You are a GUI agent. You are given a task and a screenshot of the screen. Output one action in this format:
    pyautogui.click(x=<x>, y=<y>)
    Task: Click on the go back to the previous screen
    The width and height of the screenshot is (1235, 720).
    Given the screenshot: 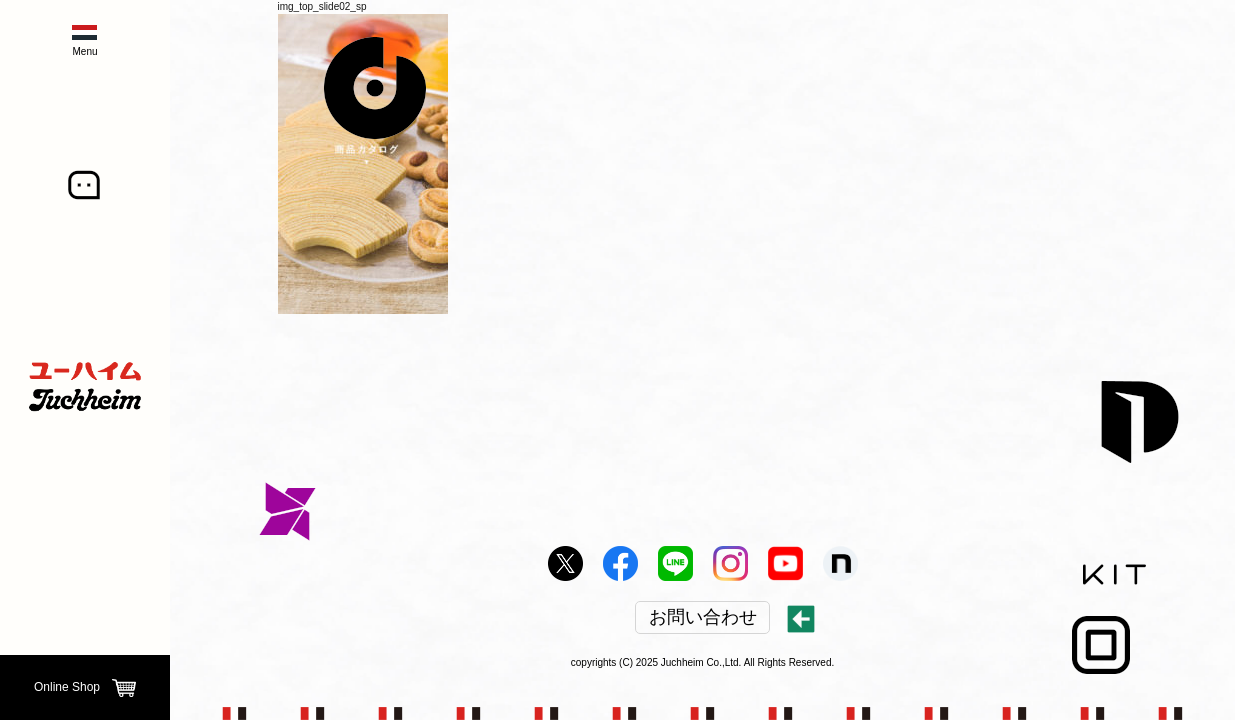 What is the action you would take?
    pyautogui.click(x=801, y=619)
    